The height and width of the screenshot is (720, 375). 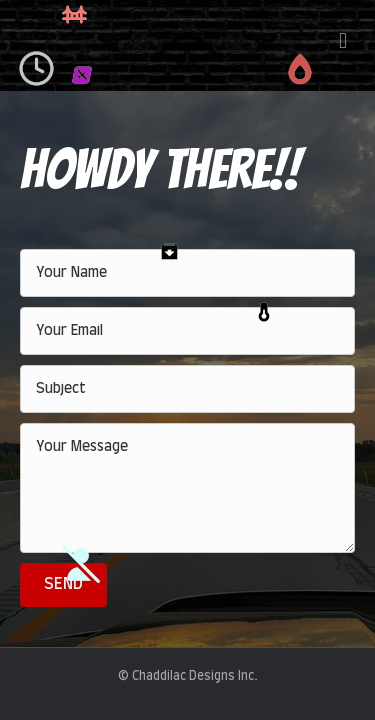 I want to click on block or remove a user, so click(x=81, y=564).